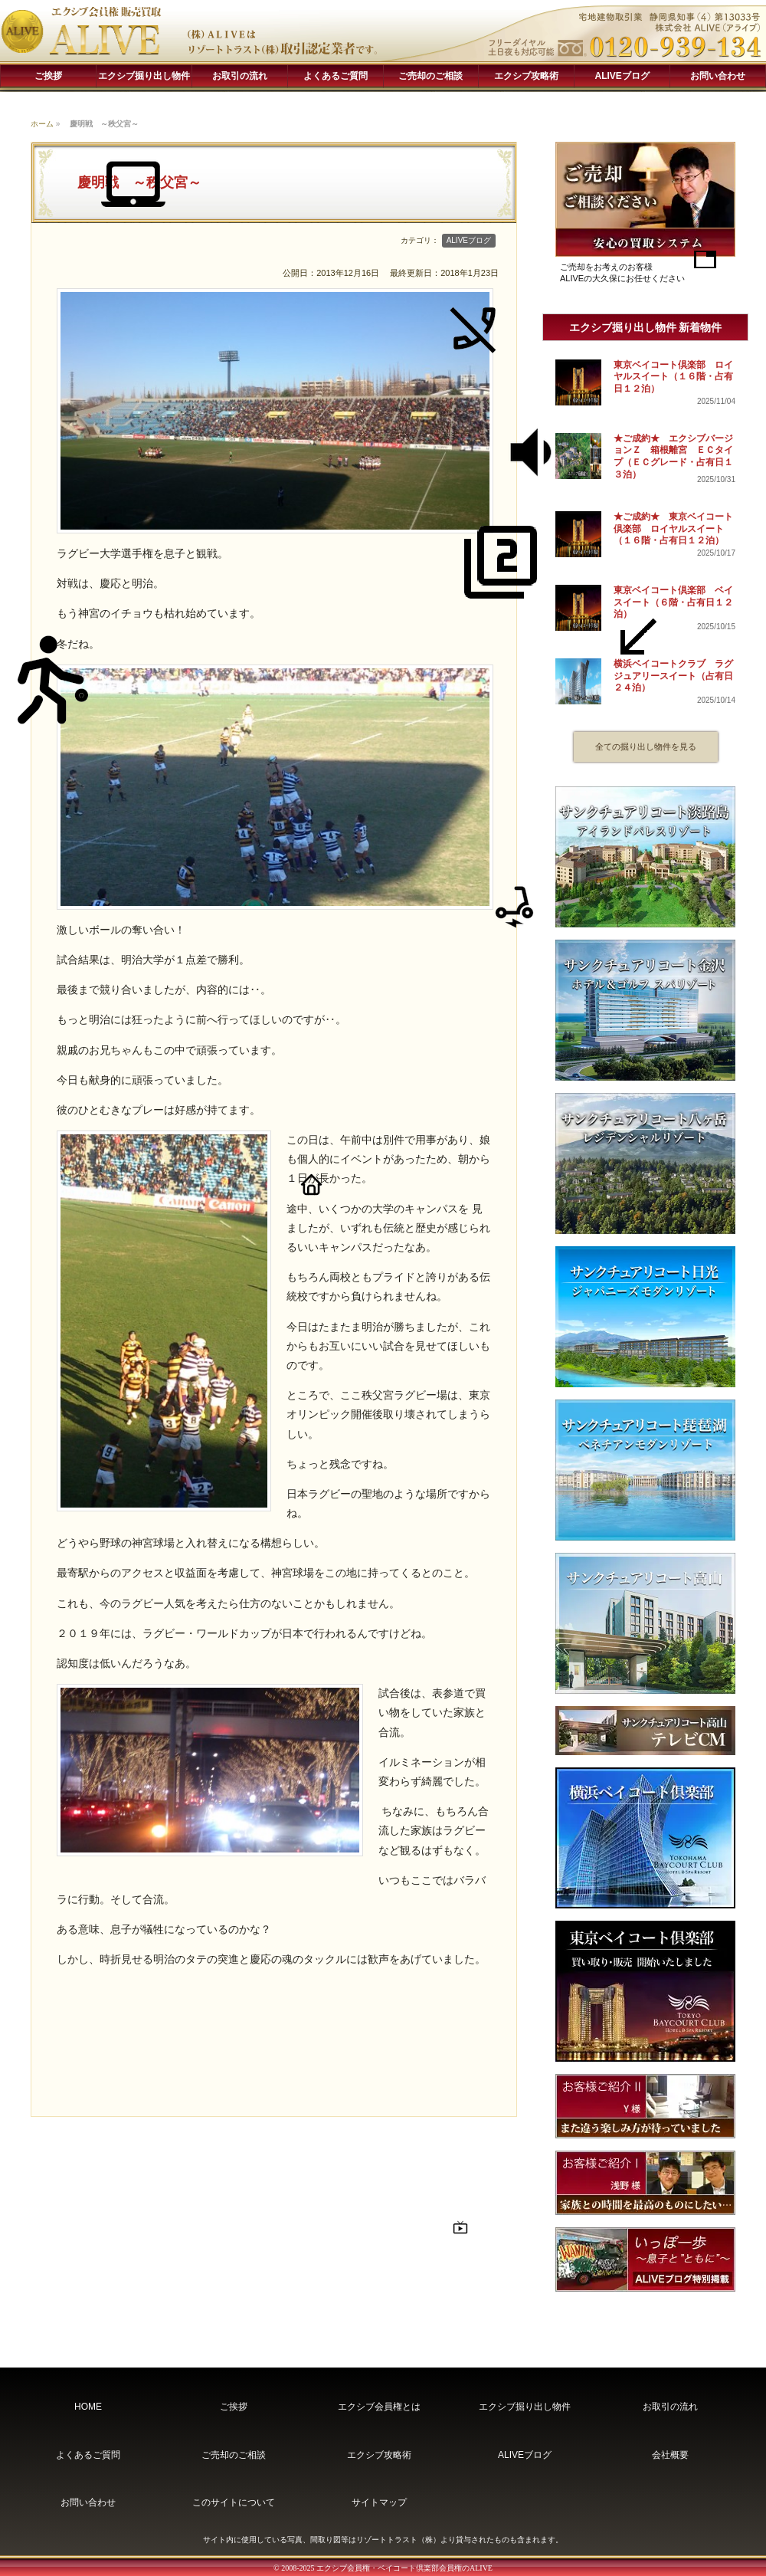 The image size is (766, 2576). I want to click on decrease audio volume, so click(532, 452).